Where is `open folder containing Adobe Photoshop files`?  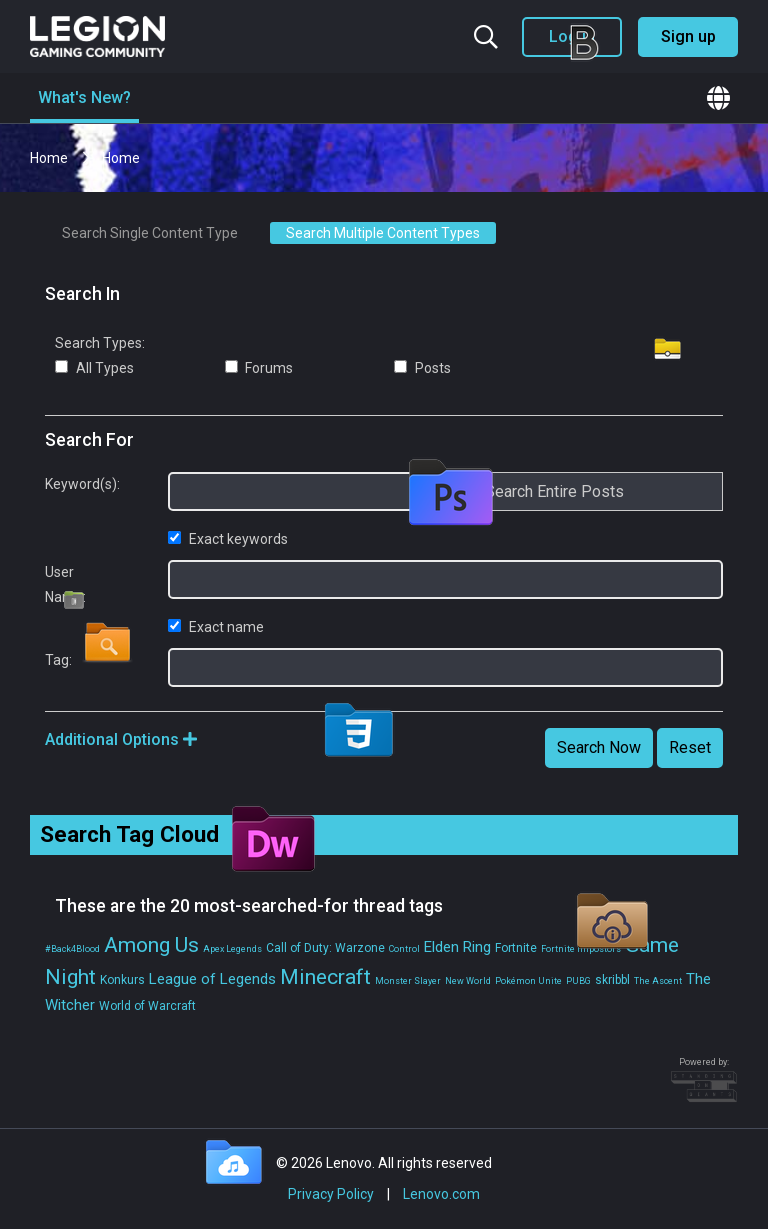 open folder containing Adobe Photoshop files is located at coordinates (450, 494).